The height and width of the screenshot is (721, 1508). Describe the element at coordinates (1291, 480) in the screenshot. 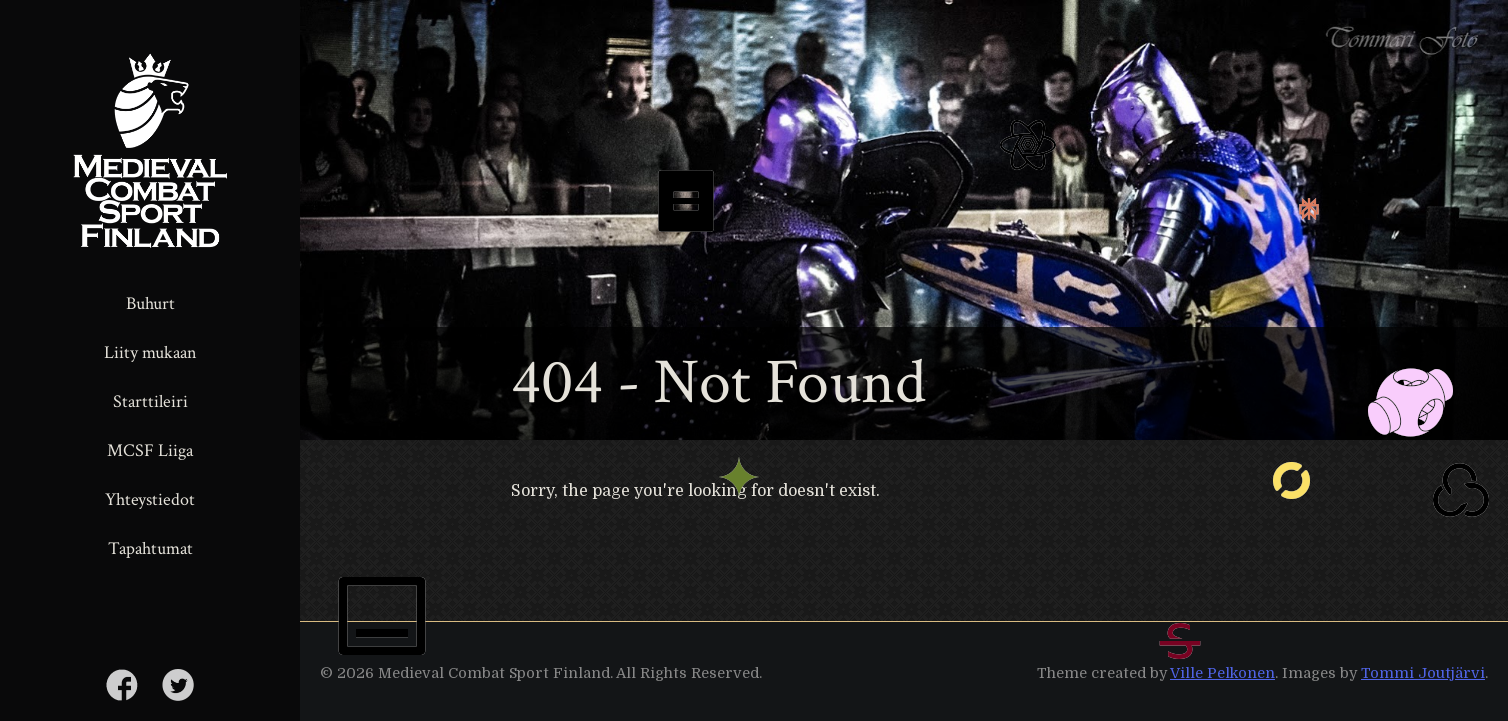

I see `open rustdesk remote desktop application` at that location.